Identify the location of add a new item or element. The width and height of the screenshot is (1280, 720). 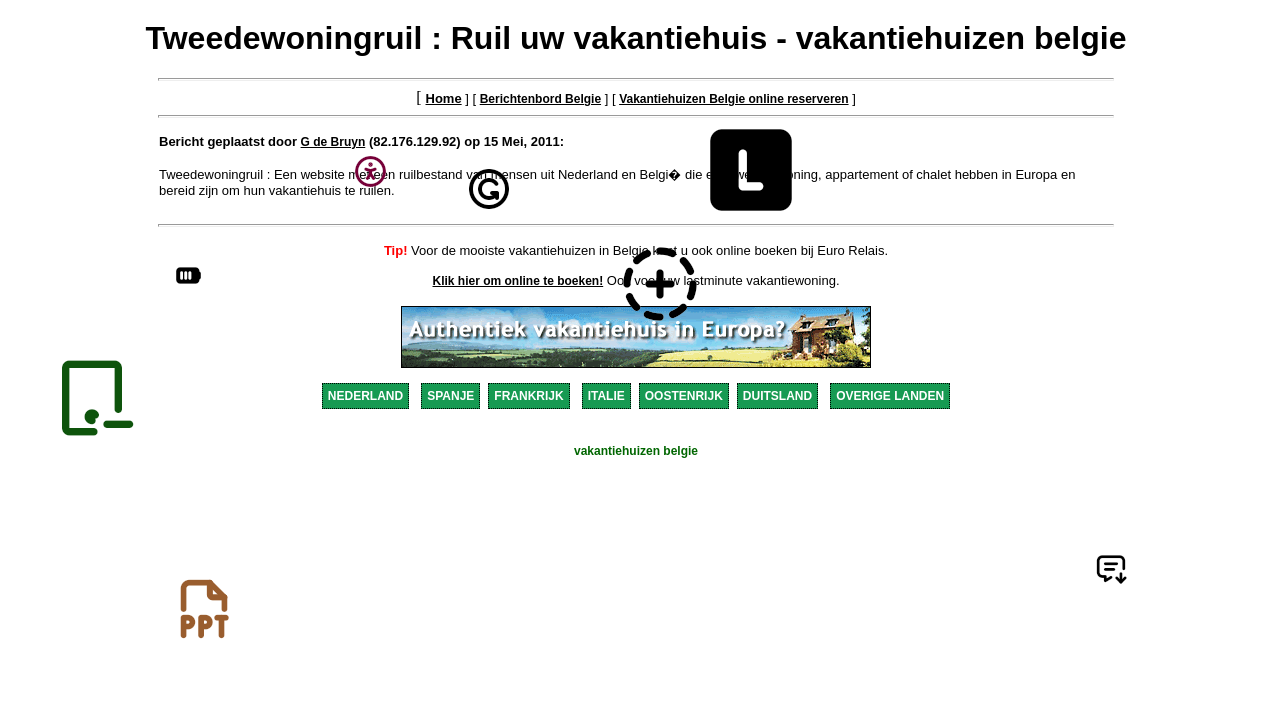
(660, 284).